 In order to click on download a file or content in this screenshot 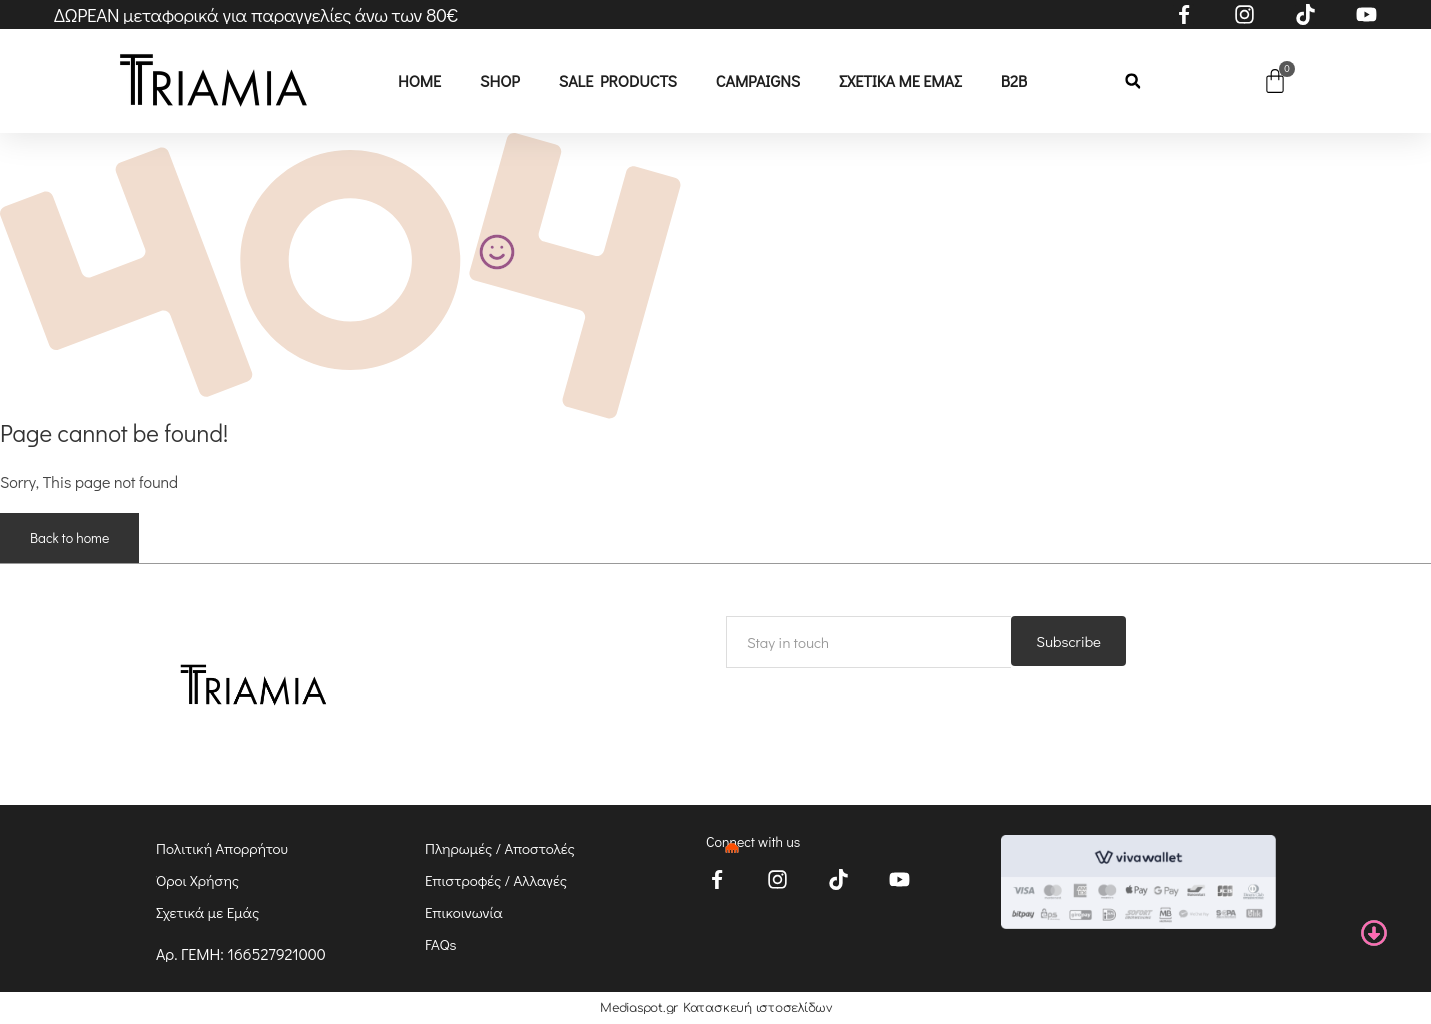, I will do `click(1374, 933)`.